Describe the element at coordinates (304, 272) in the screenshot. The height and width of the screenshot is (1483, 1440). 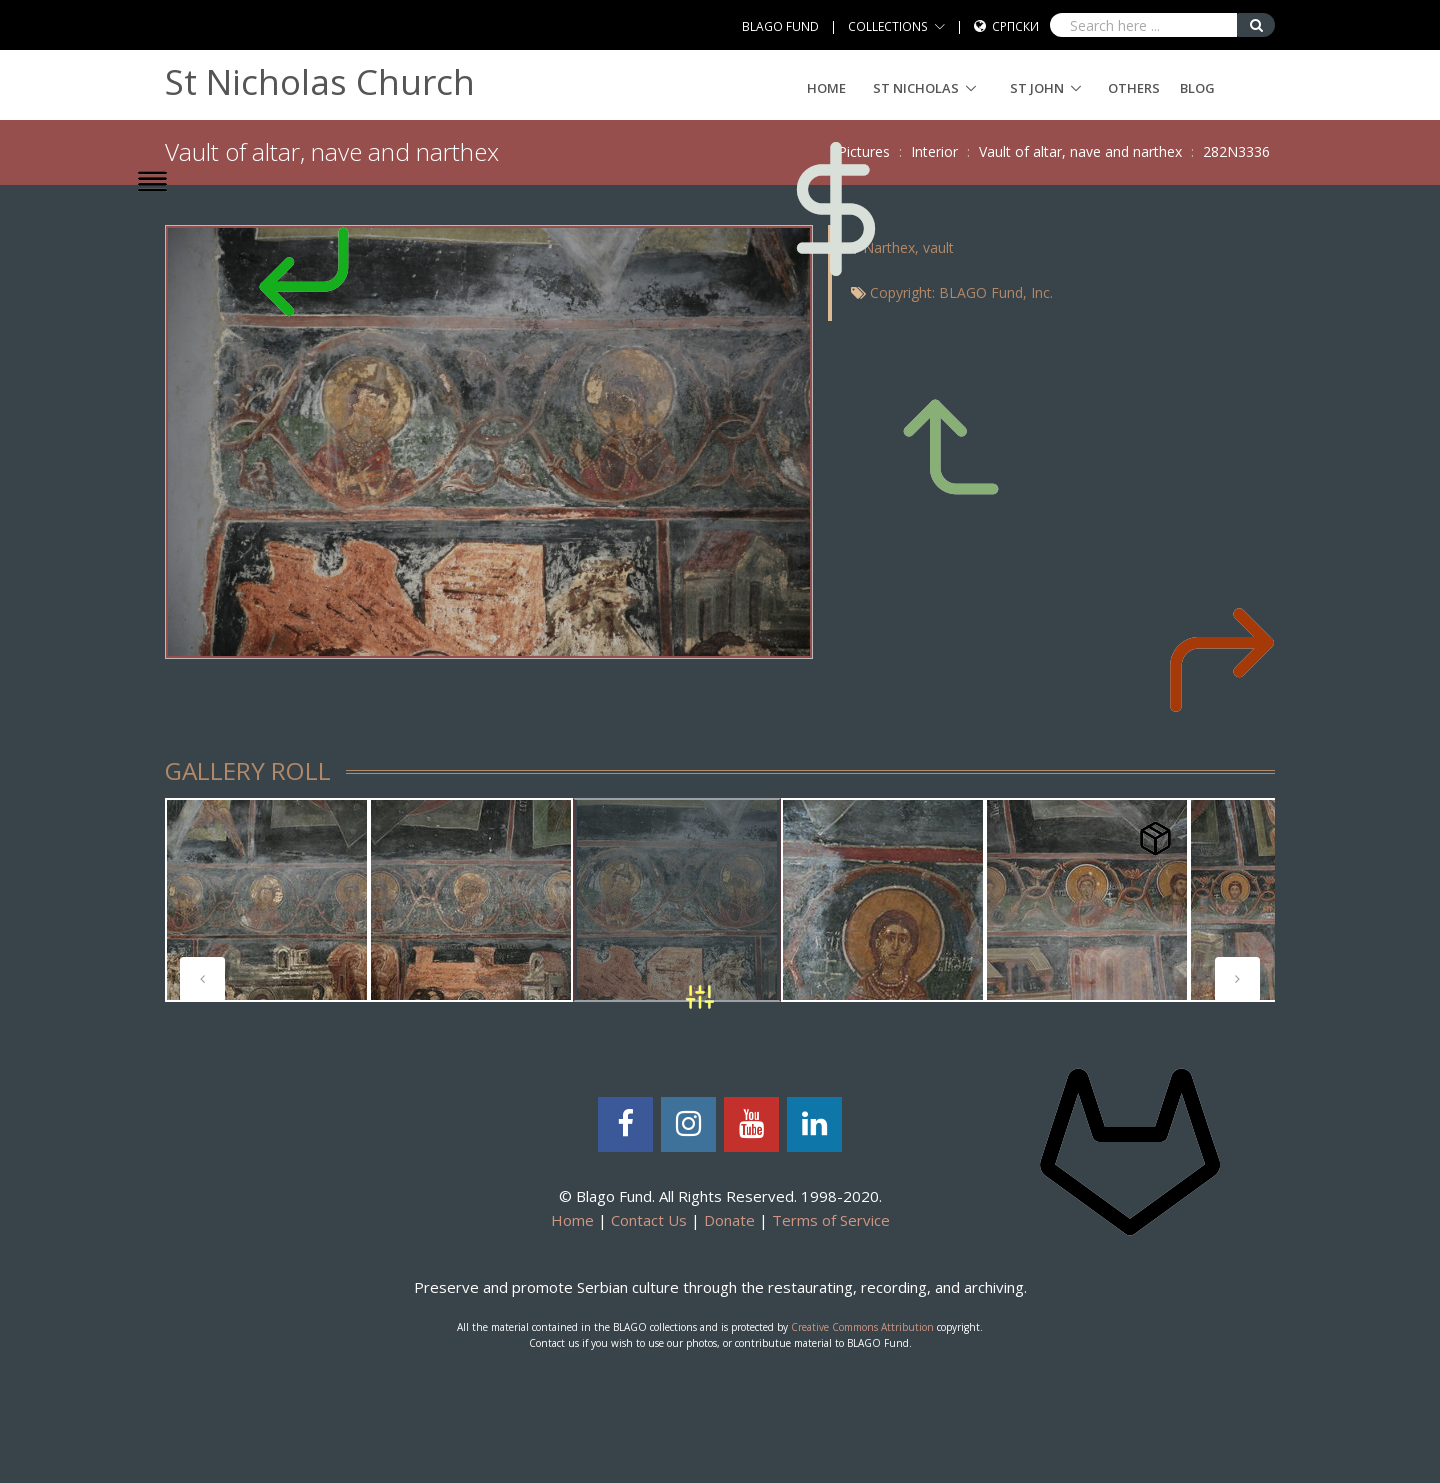
I see `return or go back to previous content` at that location.